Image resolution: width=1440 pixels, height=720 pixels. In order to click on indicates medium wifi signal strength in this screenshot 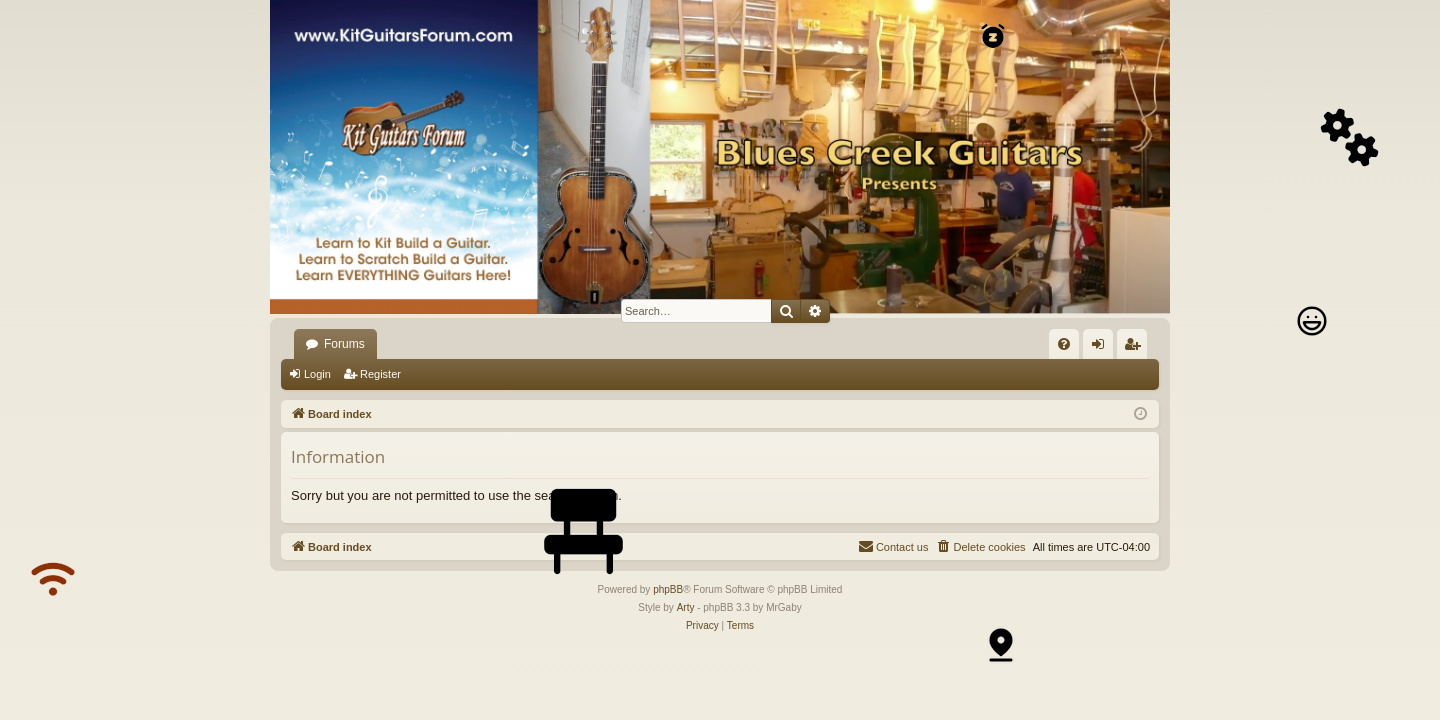, I will do `click(53, 572)`.